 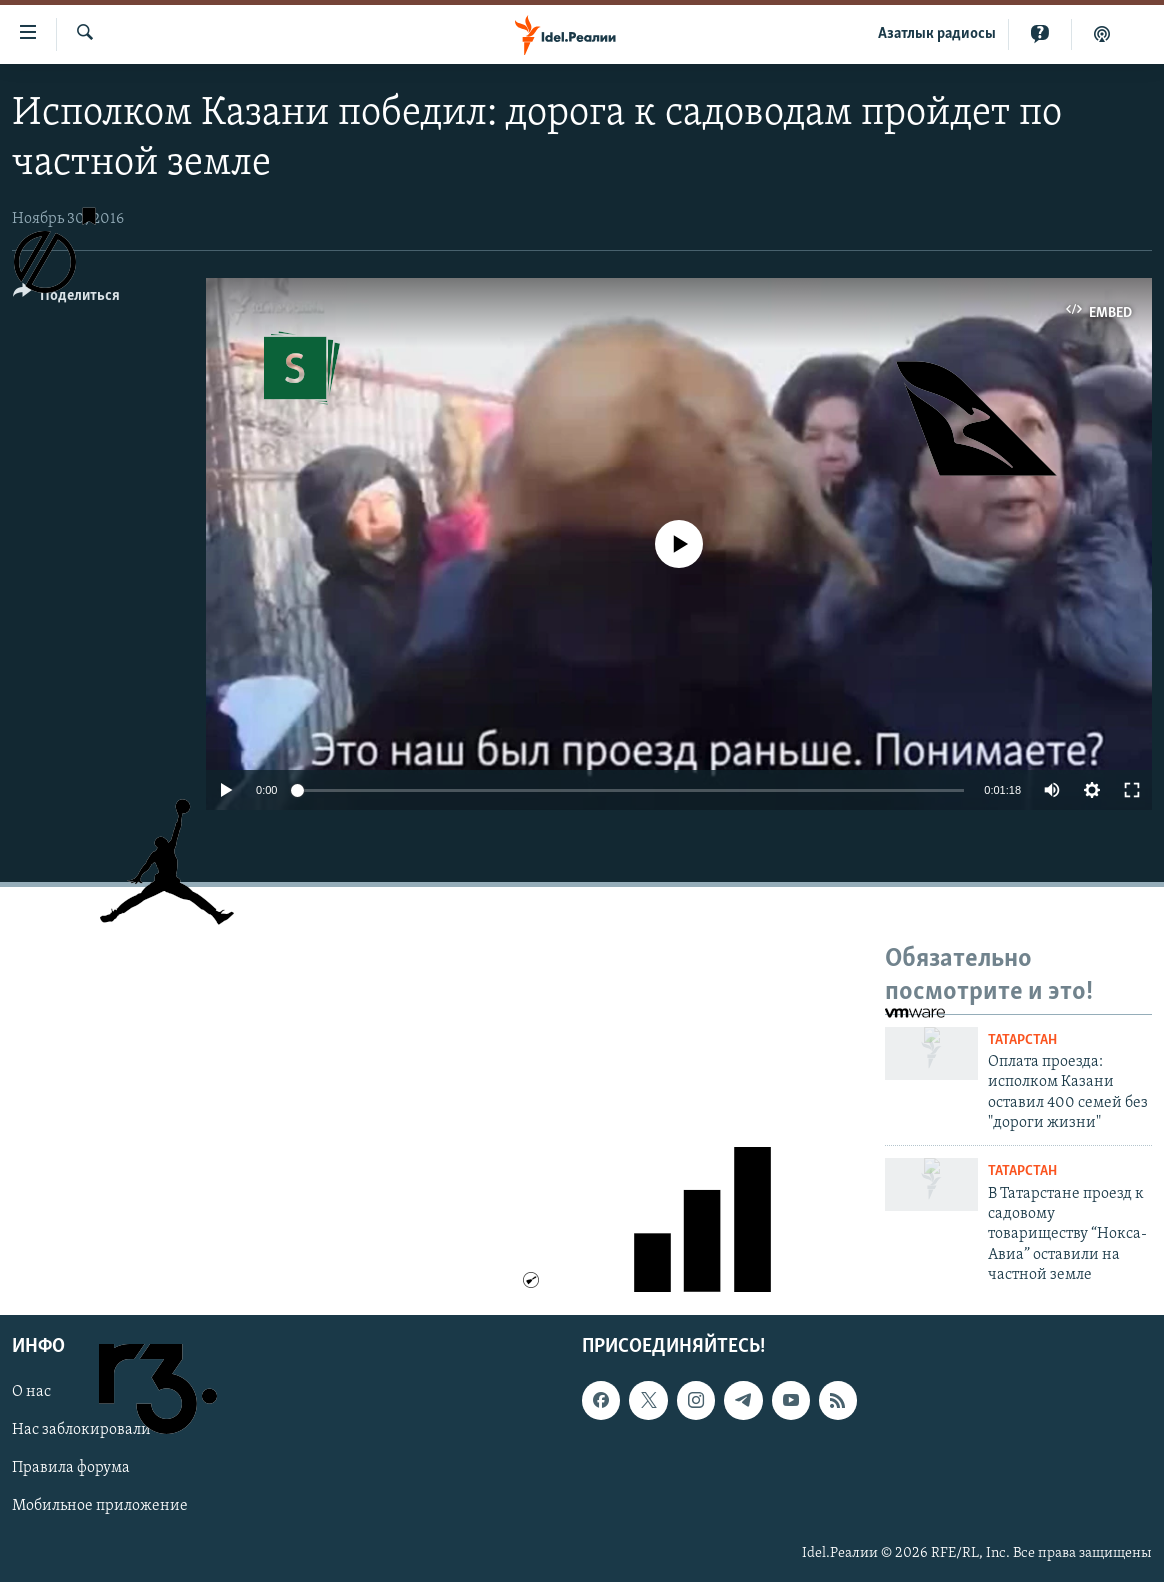 What do you see at coordinates (915, 1013) in the screenshot?
I see `VMware application or service` at bounding box center [915, 1013].